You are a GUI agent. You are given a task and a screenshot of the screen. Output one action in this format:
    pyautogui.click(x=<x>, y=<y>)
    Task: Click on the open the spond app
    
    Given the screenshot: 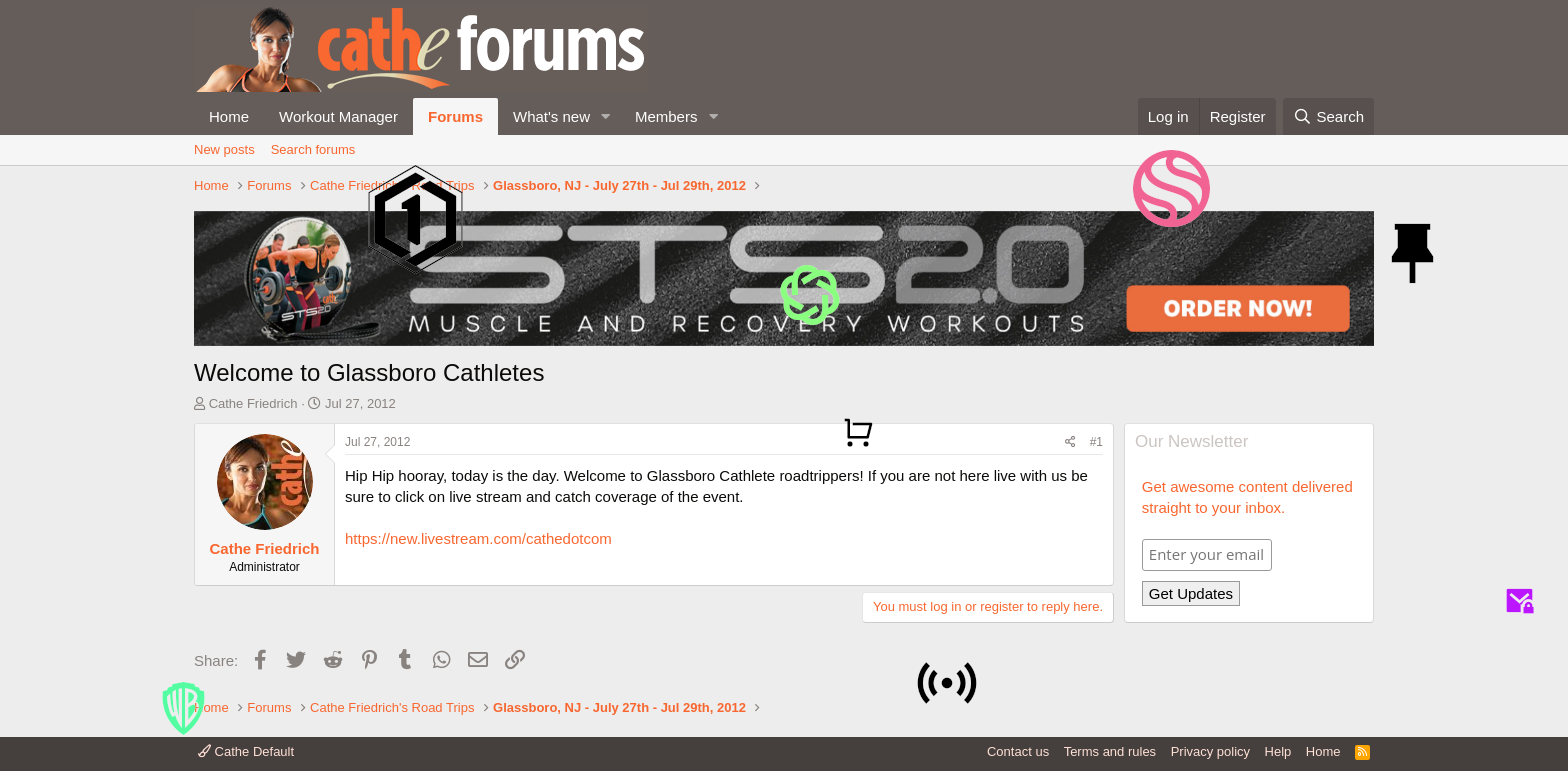 What is the action you would take?
    pyautogui.click(x=1171, y=188)
    